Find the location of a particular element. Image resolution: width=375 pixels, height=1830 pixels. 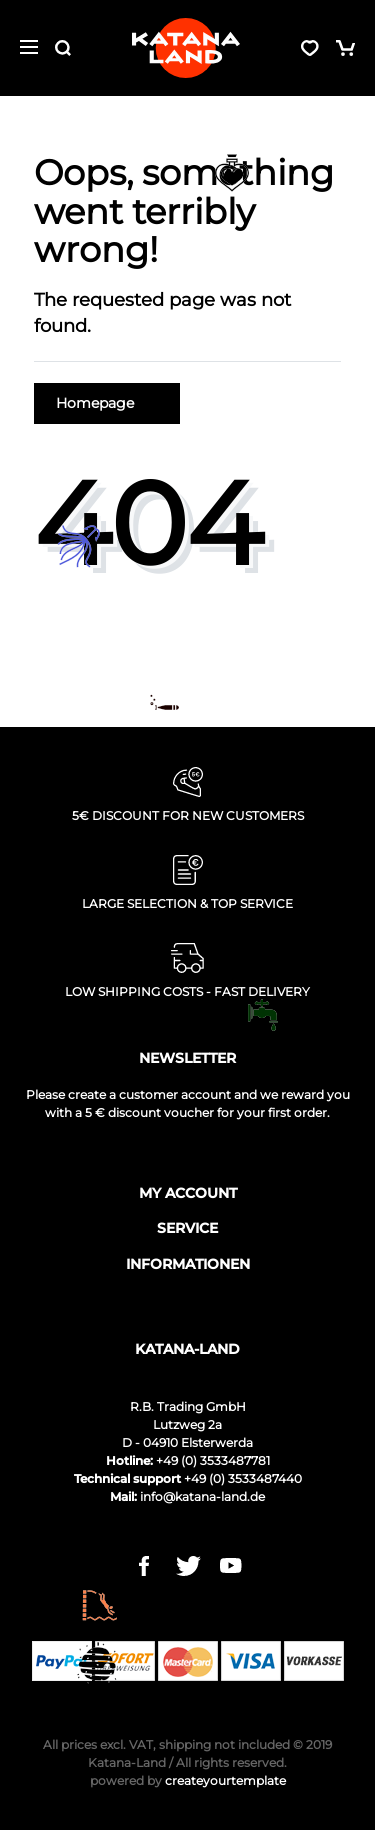

water utility or plumbing settings is located at coordinates (263, 1015).